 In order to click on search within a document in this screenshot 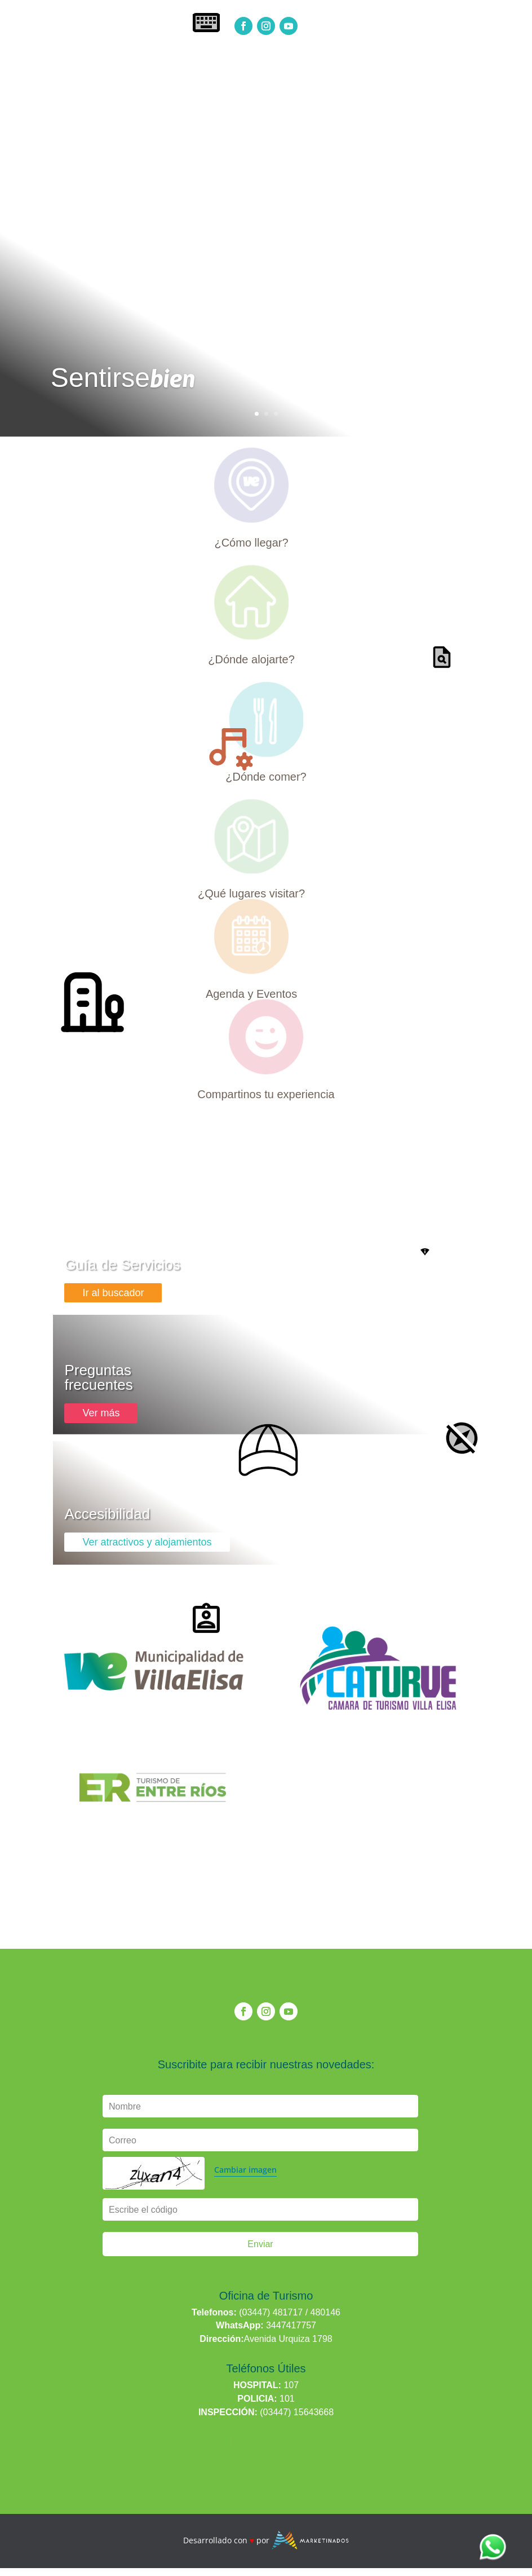, I will do `click(442, 657)`.